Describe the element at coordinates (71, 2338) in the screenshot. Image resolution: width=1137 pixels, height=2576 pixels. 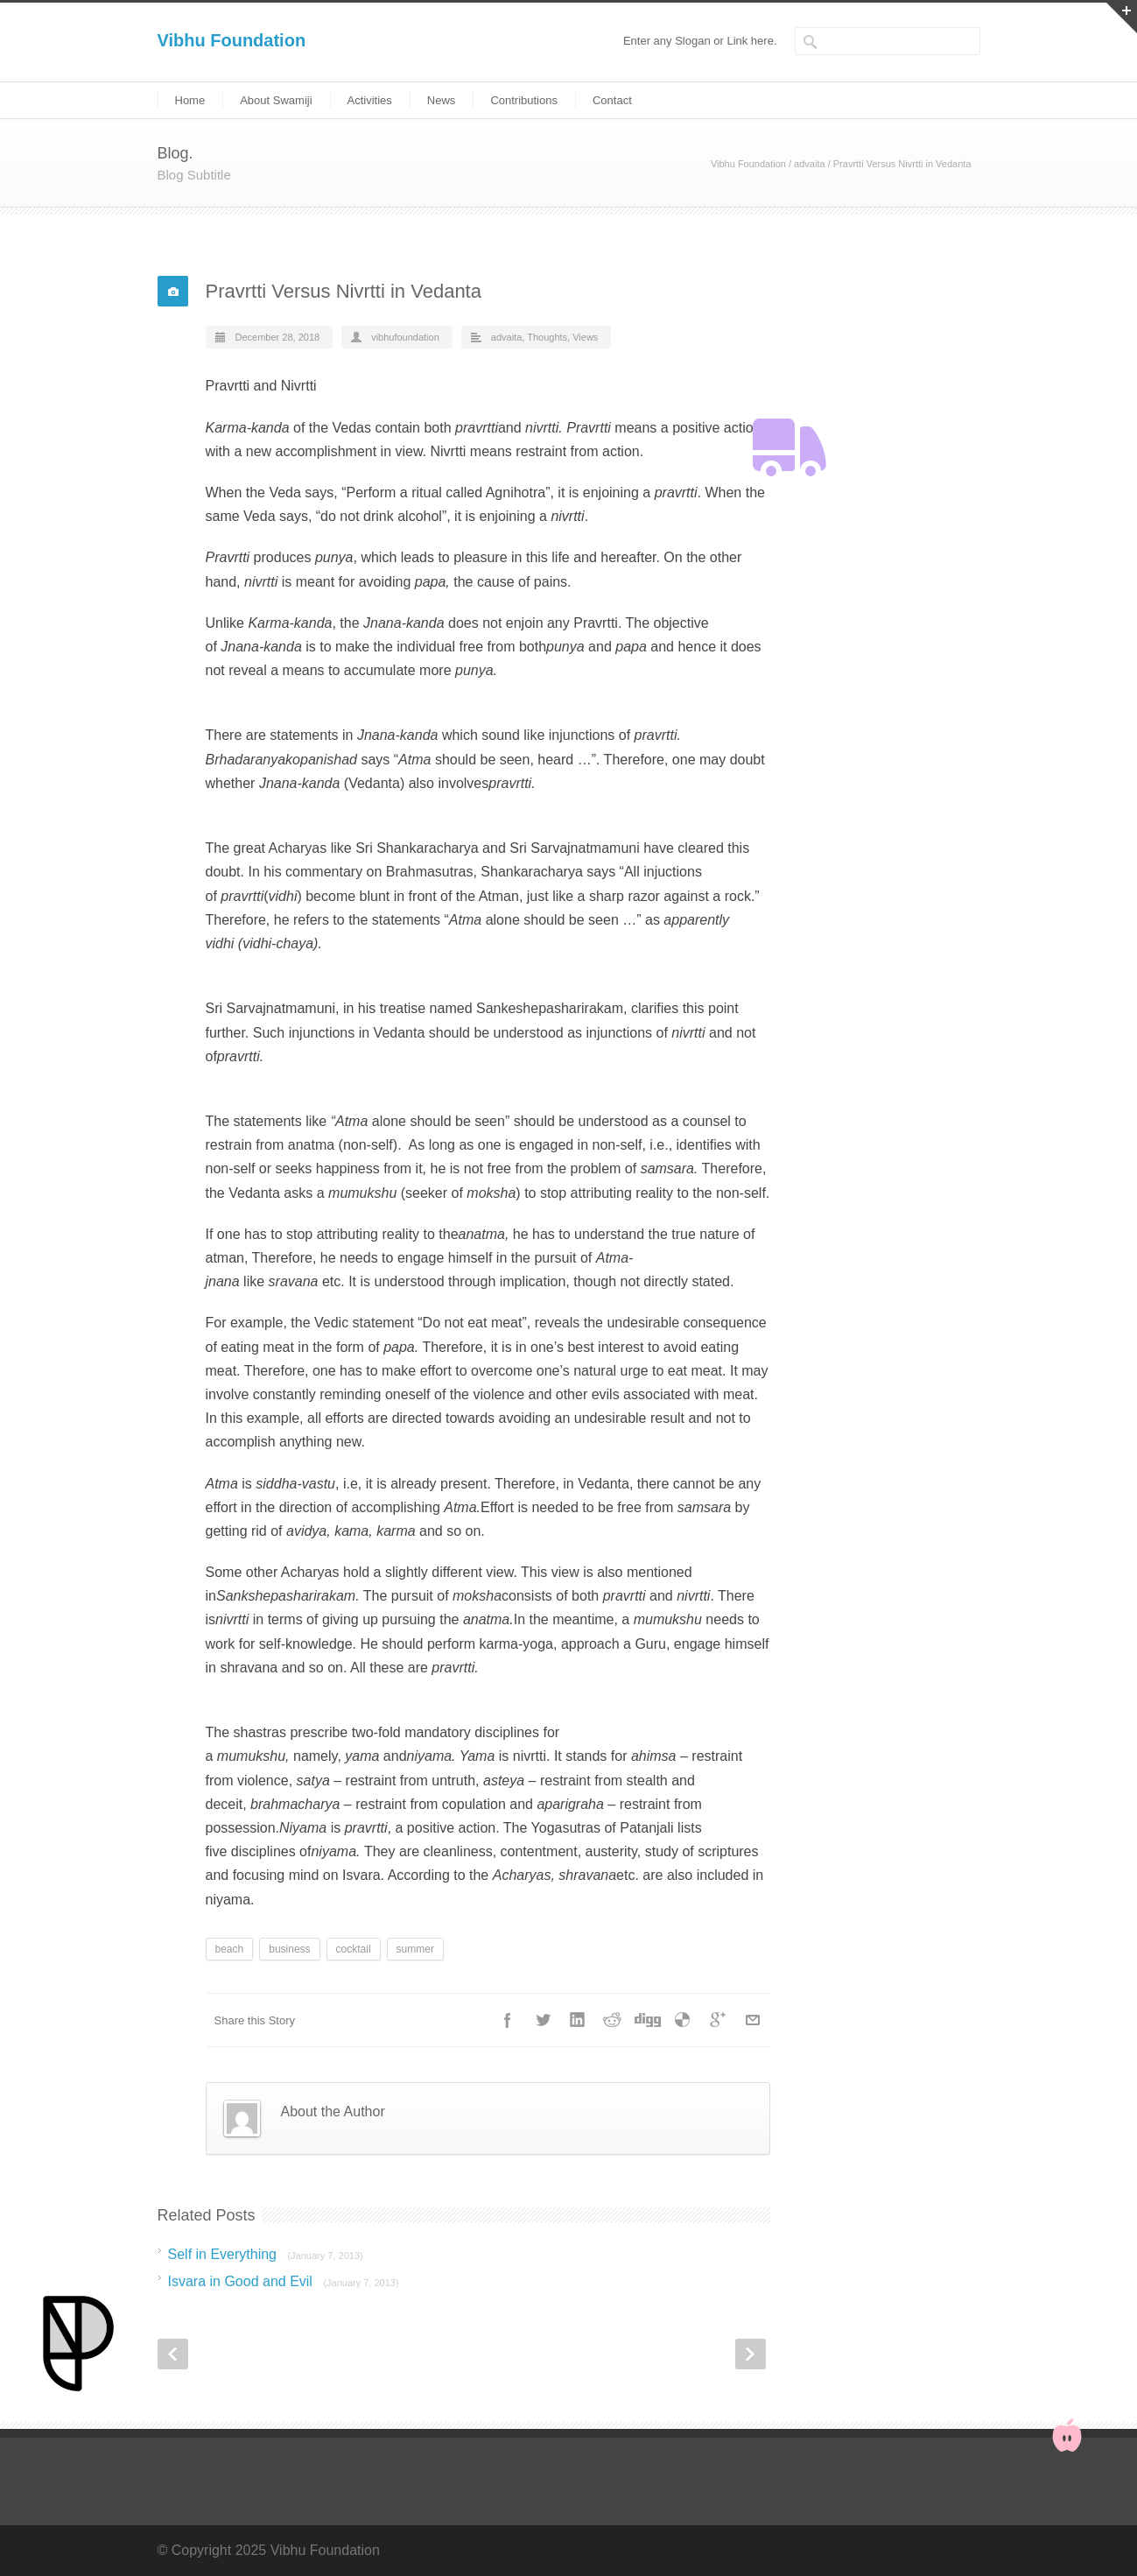
I see `phosphor icons library branding logo` at that location.